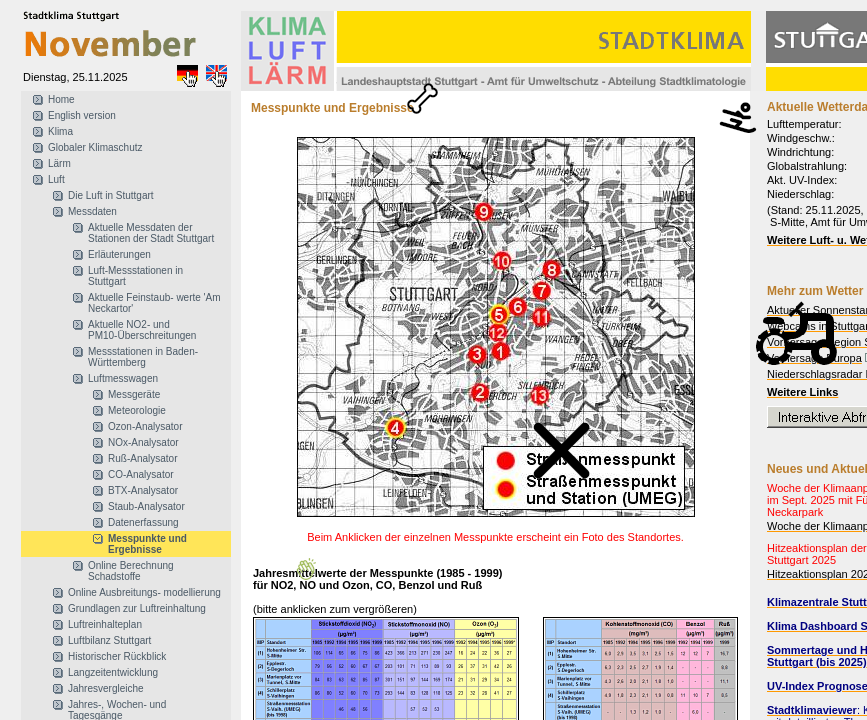 The image size is (867, 720). Describe the element at coordinates (306, 569) in the screenshot. I see `give applause or show appreciation` at that location.